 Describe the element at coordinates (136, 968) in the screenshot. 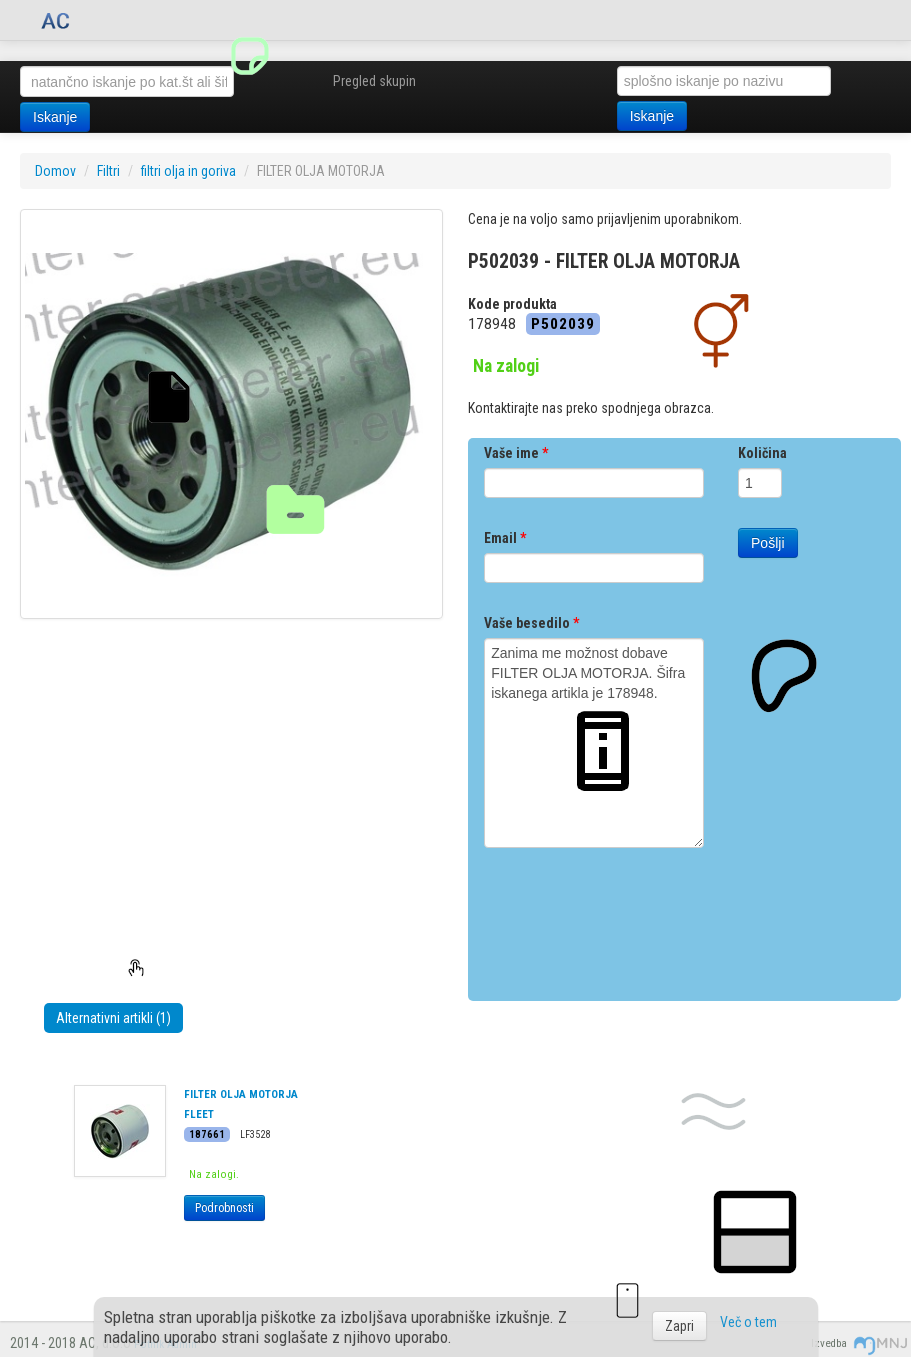

I see `tap to interact with this element` at that location.